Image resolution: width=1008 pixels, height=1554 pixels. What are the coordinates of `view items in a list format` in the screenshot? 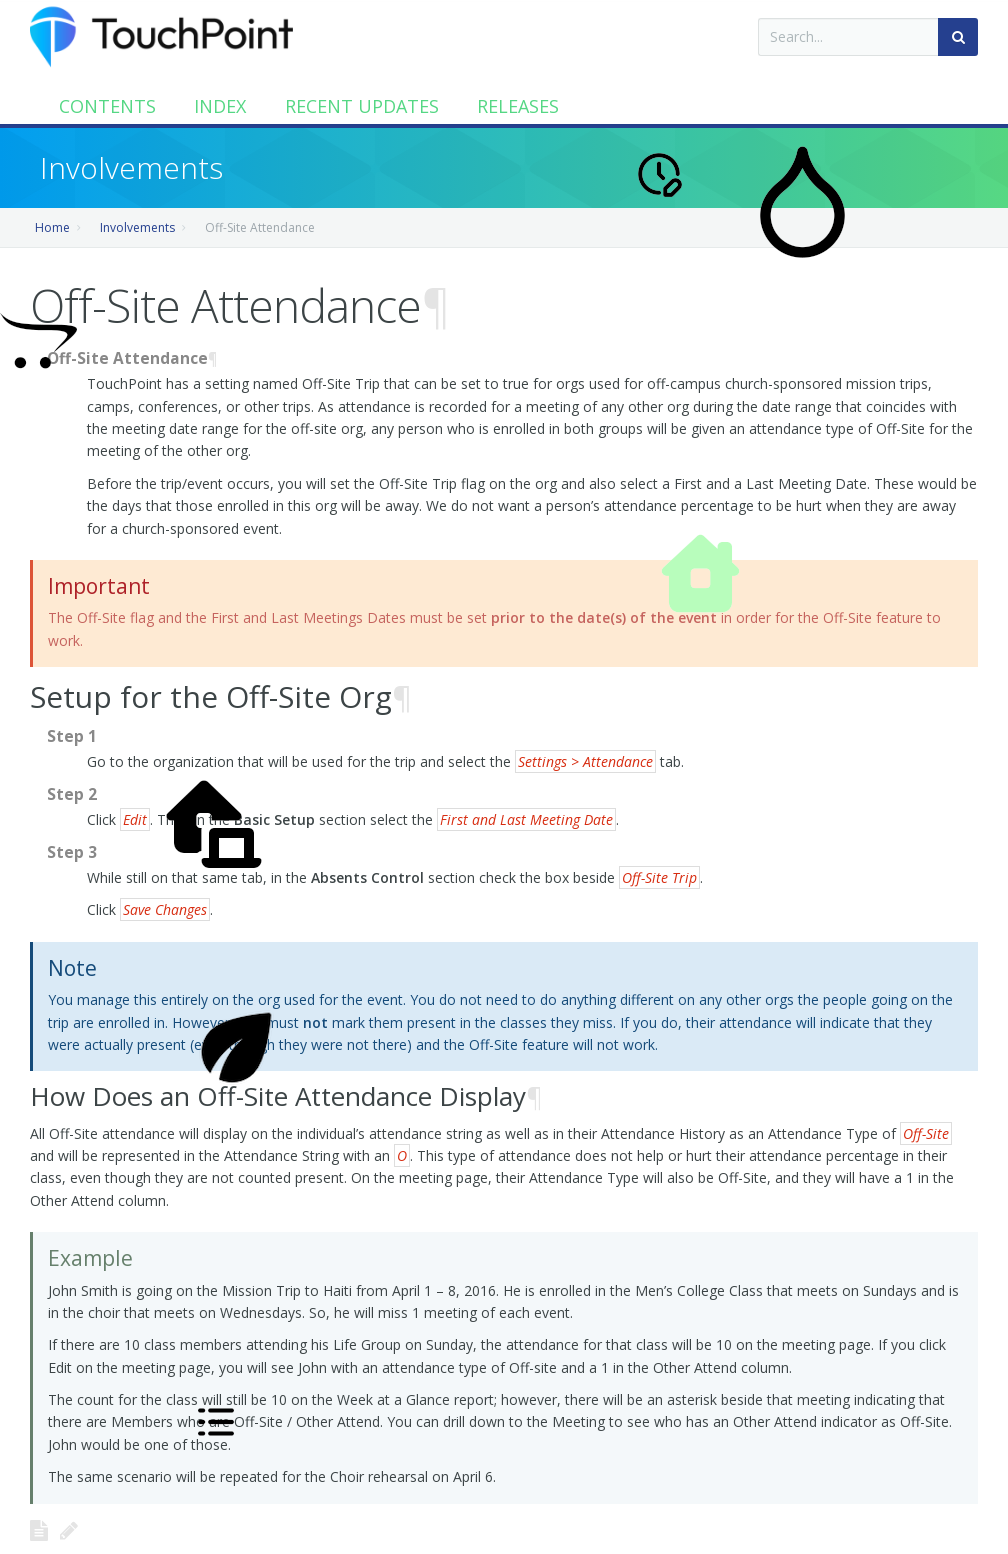 It's located at (216, 1422).